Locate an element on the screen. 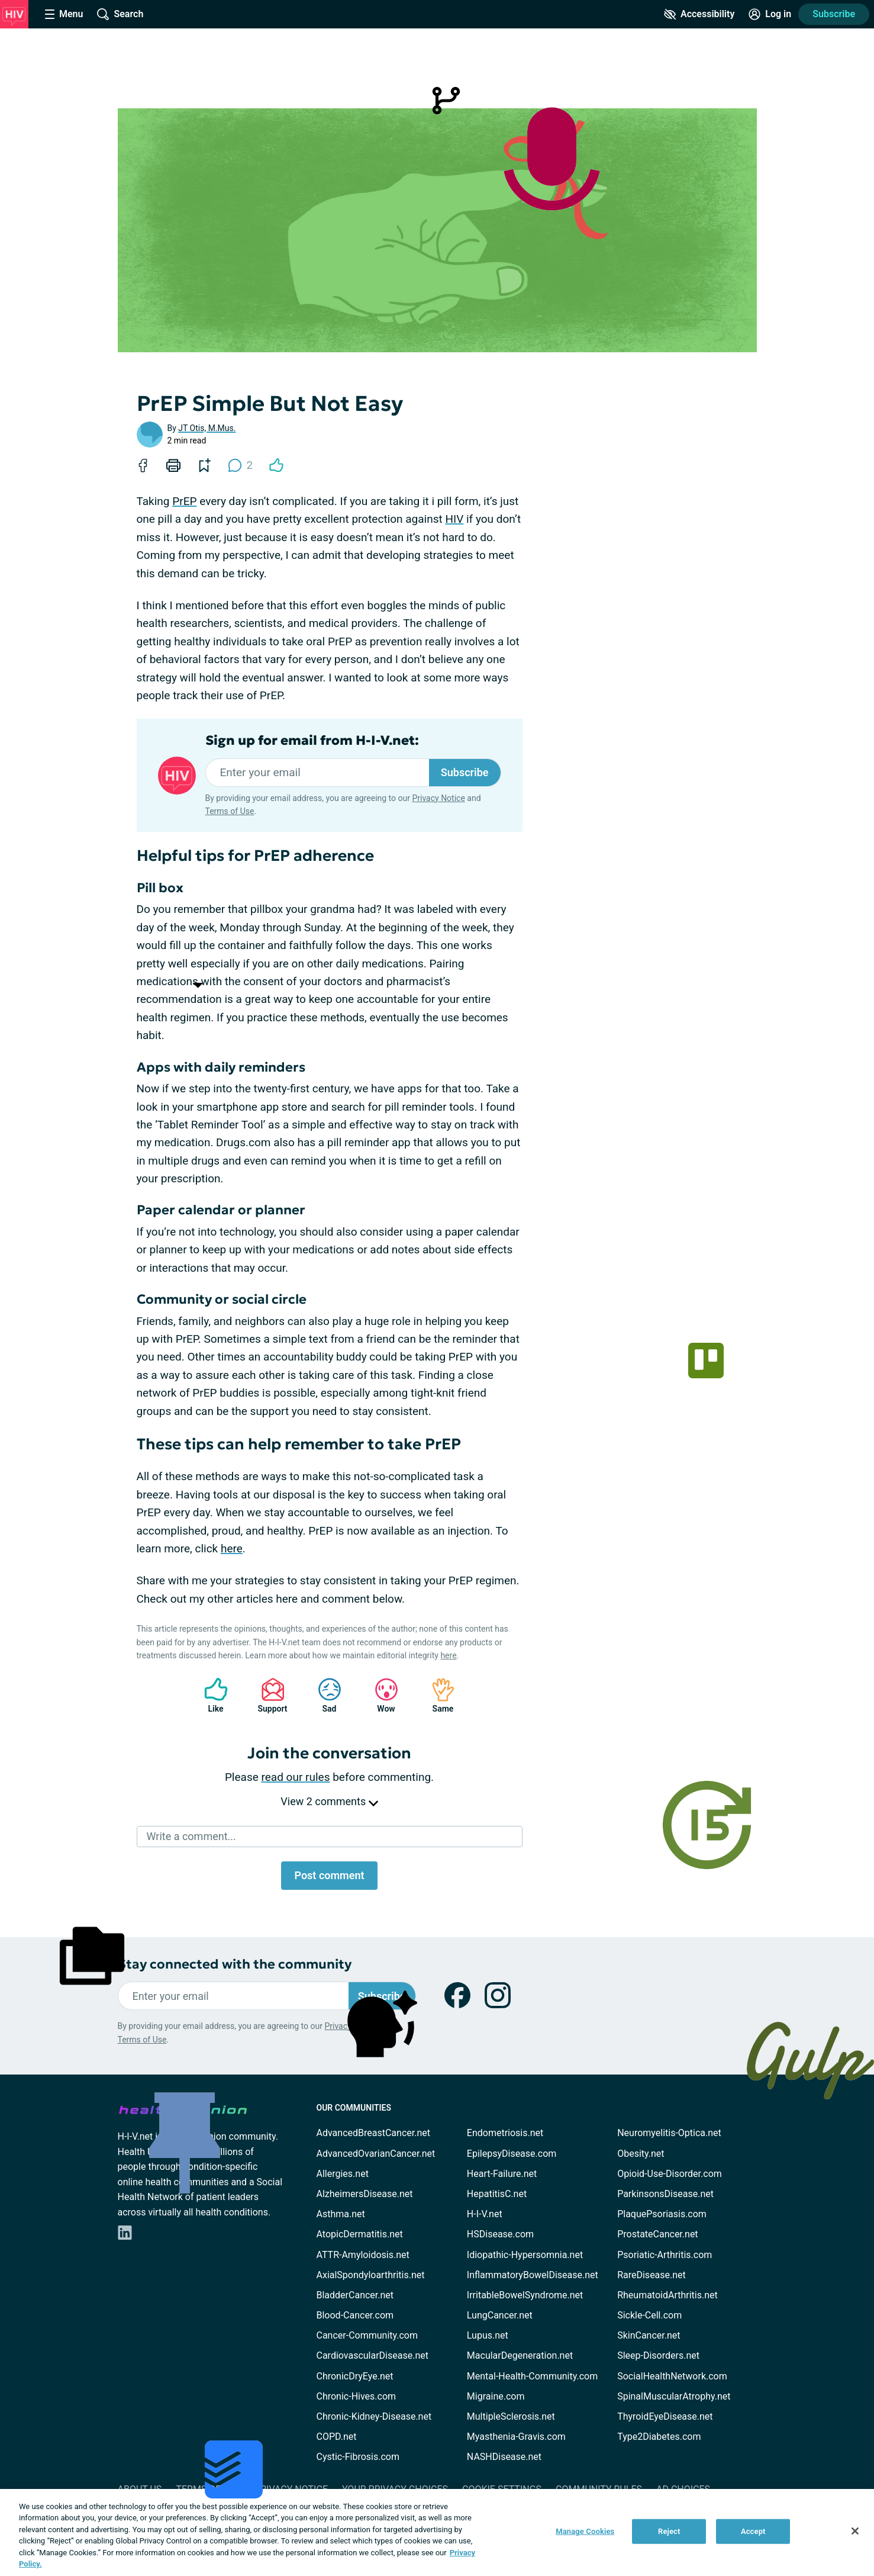 This screenshot has width=874, height=2576. access speak ai voice assistant is located at coordinates (380, 2027).